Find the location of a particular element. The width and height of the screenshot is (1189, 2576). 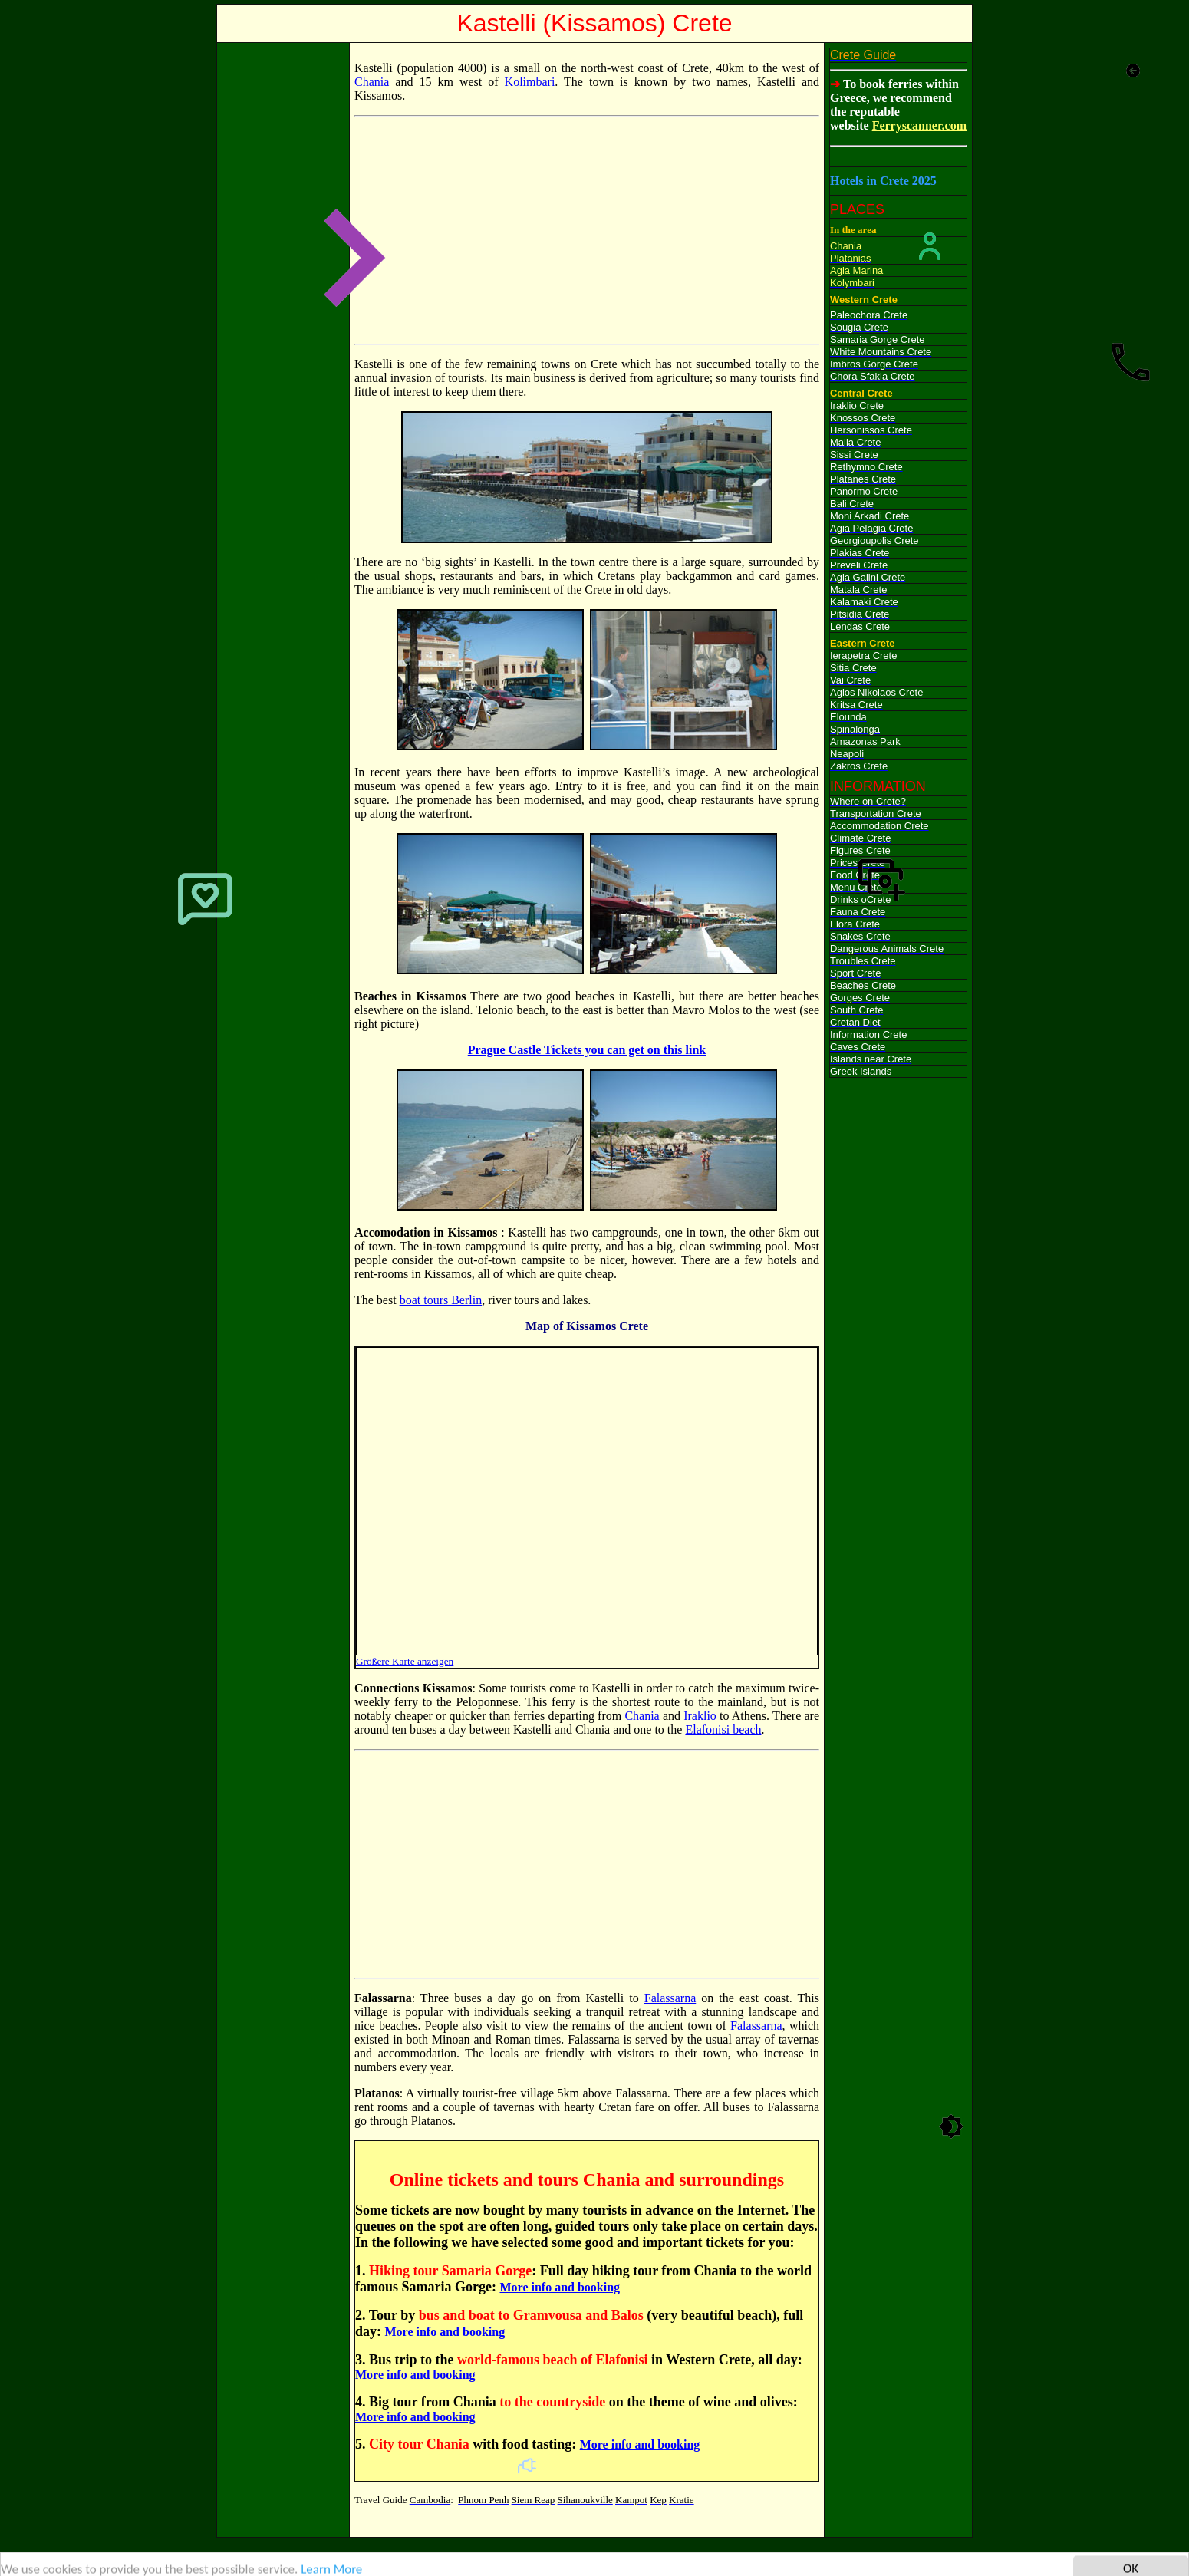

navigate to the next item or screen is located at coordinates (354, 258).